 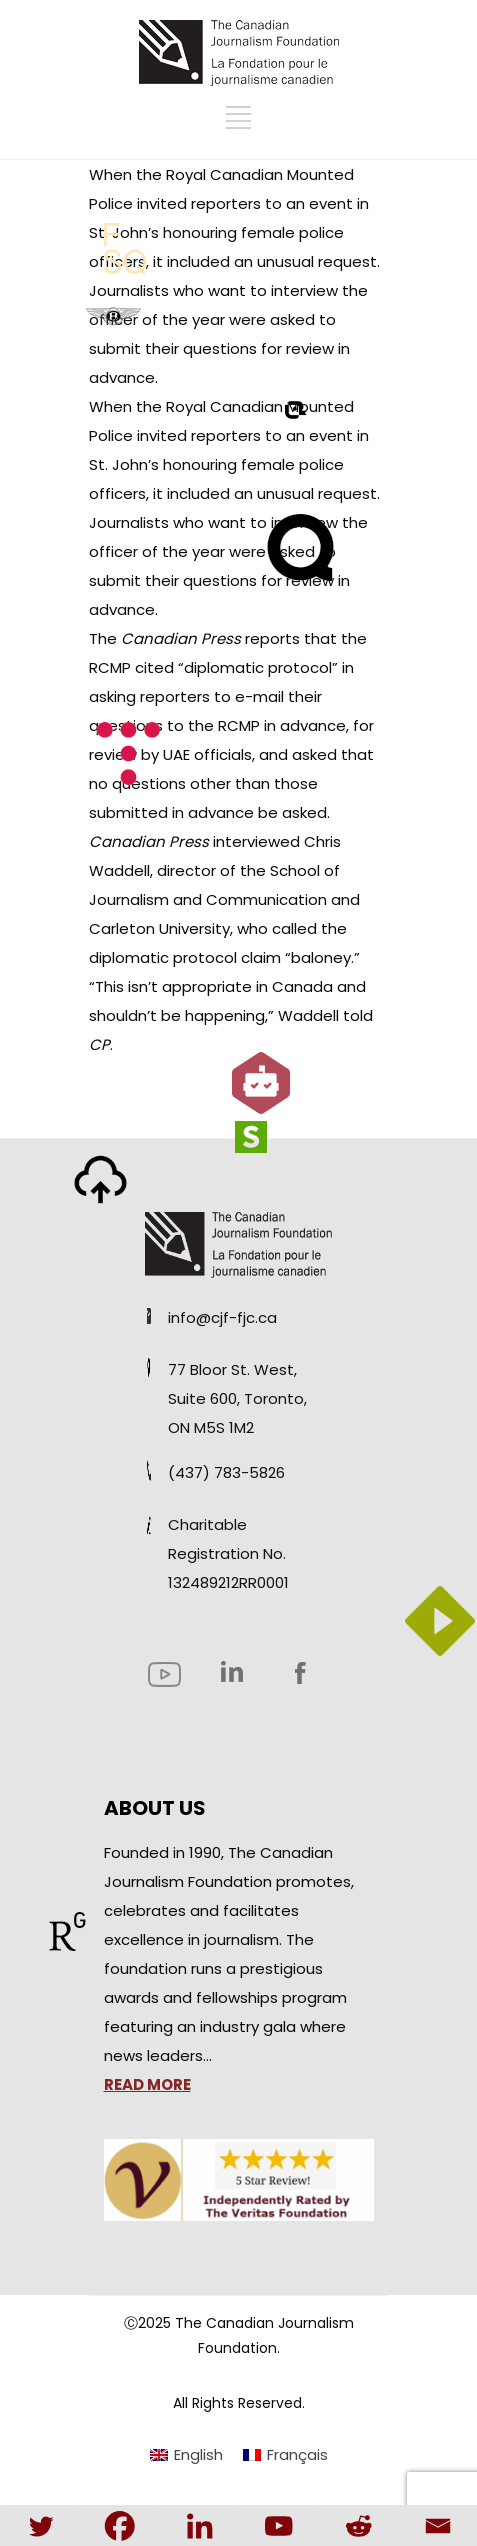 What do you see at coordinates (251, 1137) in the screenshot?
I see `semantic ui framework logo` at bounding box center [251, 1137].